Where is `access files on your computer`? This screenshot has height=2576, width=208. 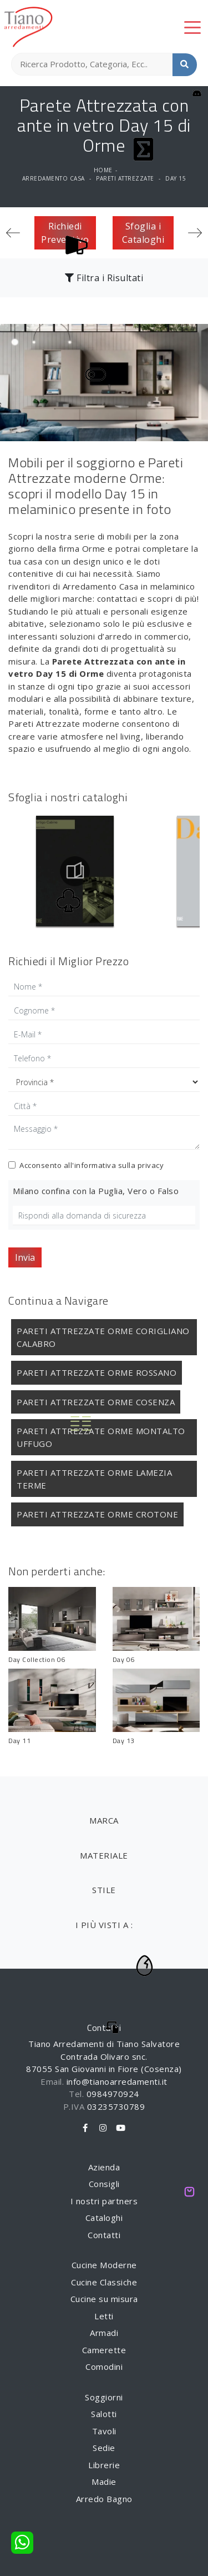 access files on your computer is located at coordinates (112, 2027).